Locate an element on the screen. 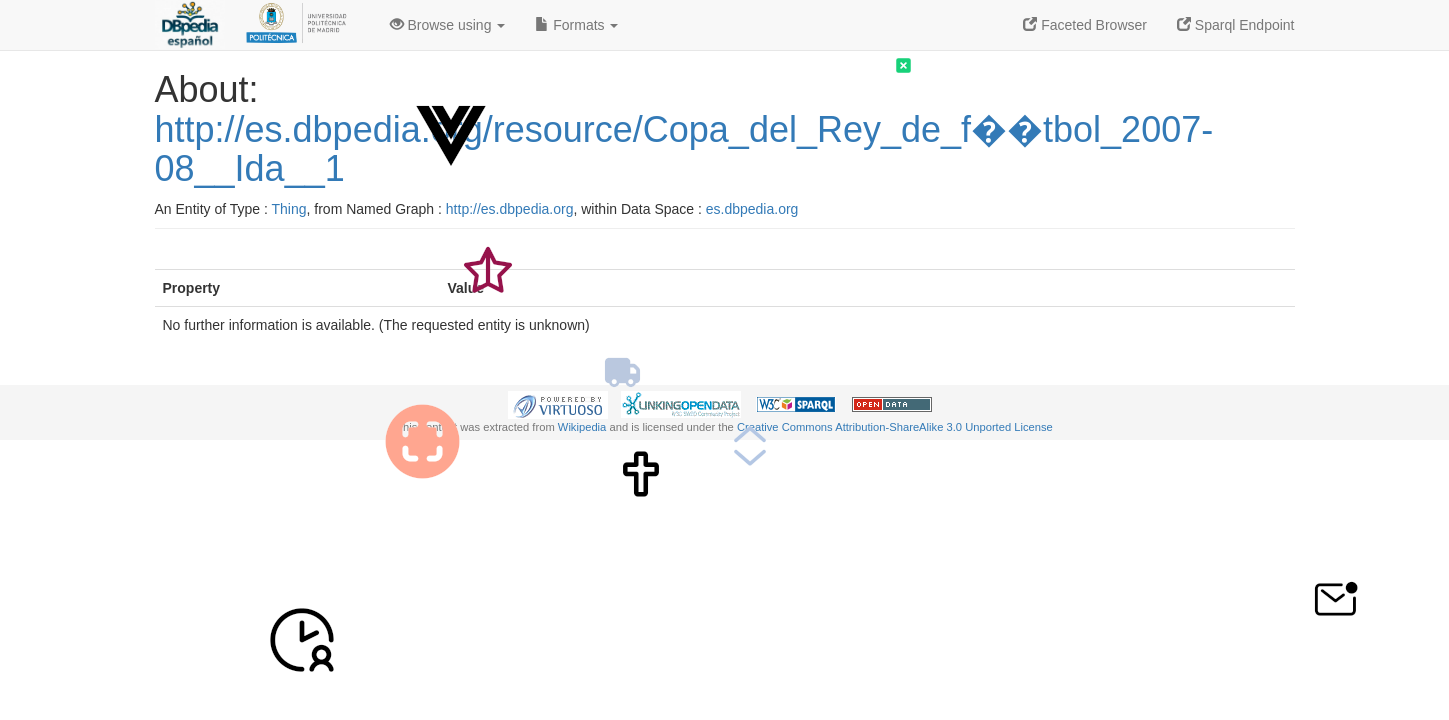 This screenshot has height=720, width=1449. view user's time or schedule is located at coordinates (302, 640).